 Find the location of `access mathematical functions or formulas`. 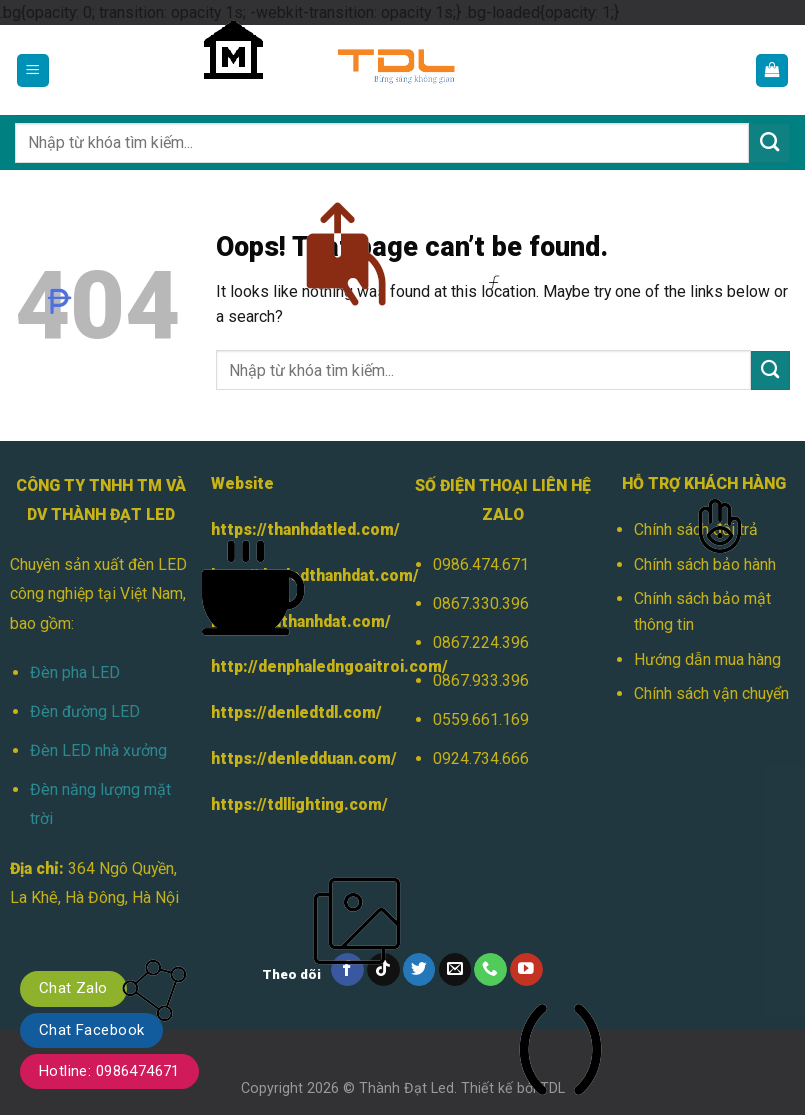

access mathematical functions or formulas is located at coordinates (493, 282).